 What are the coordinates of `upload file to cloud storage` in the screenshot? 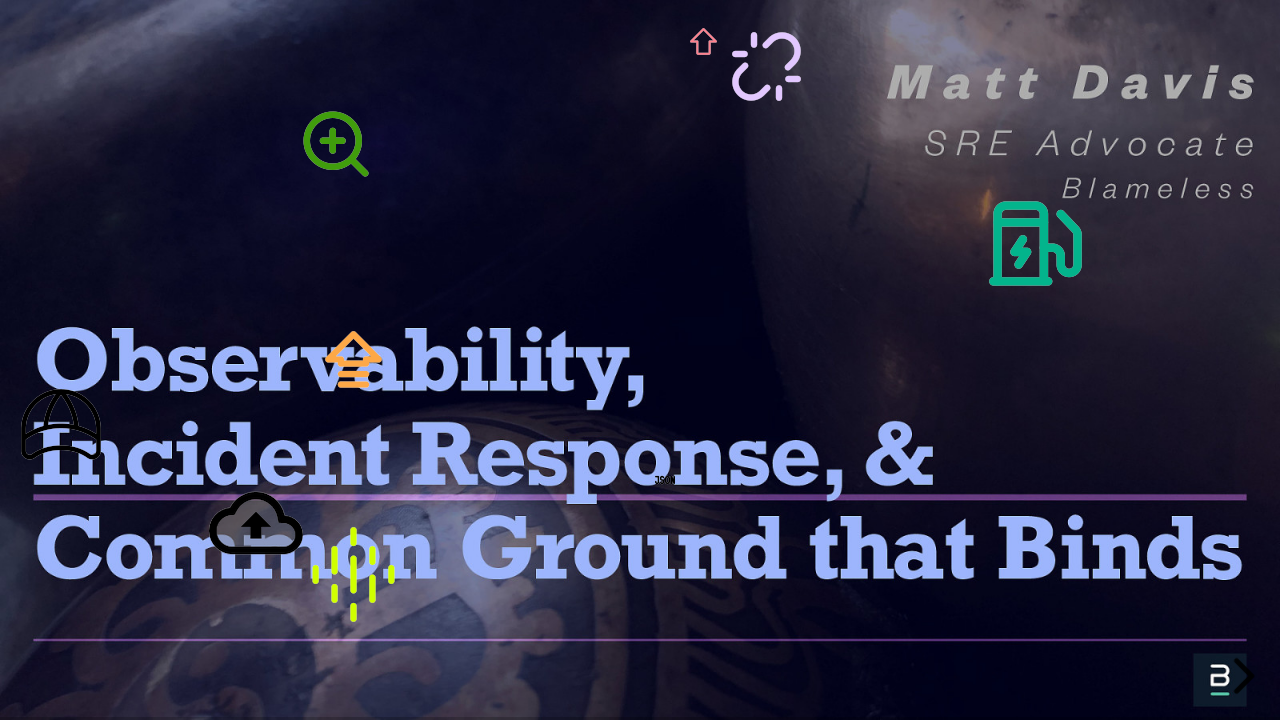 It's located at (256, 523).